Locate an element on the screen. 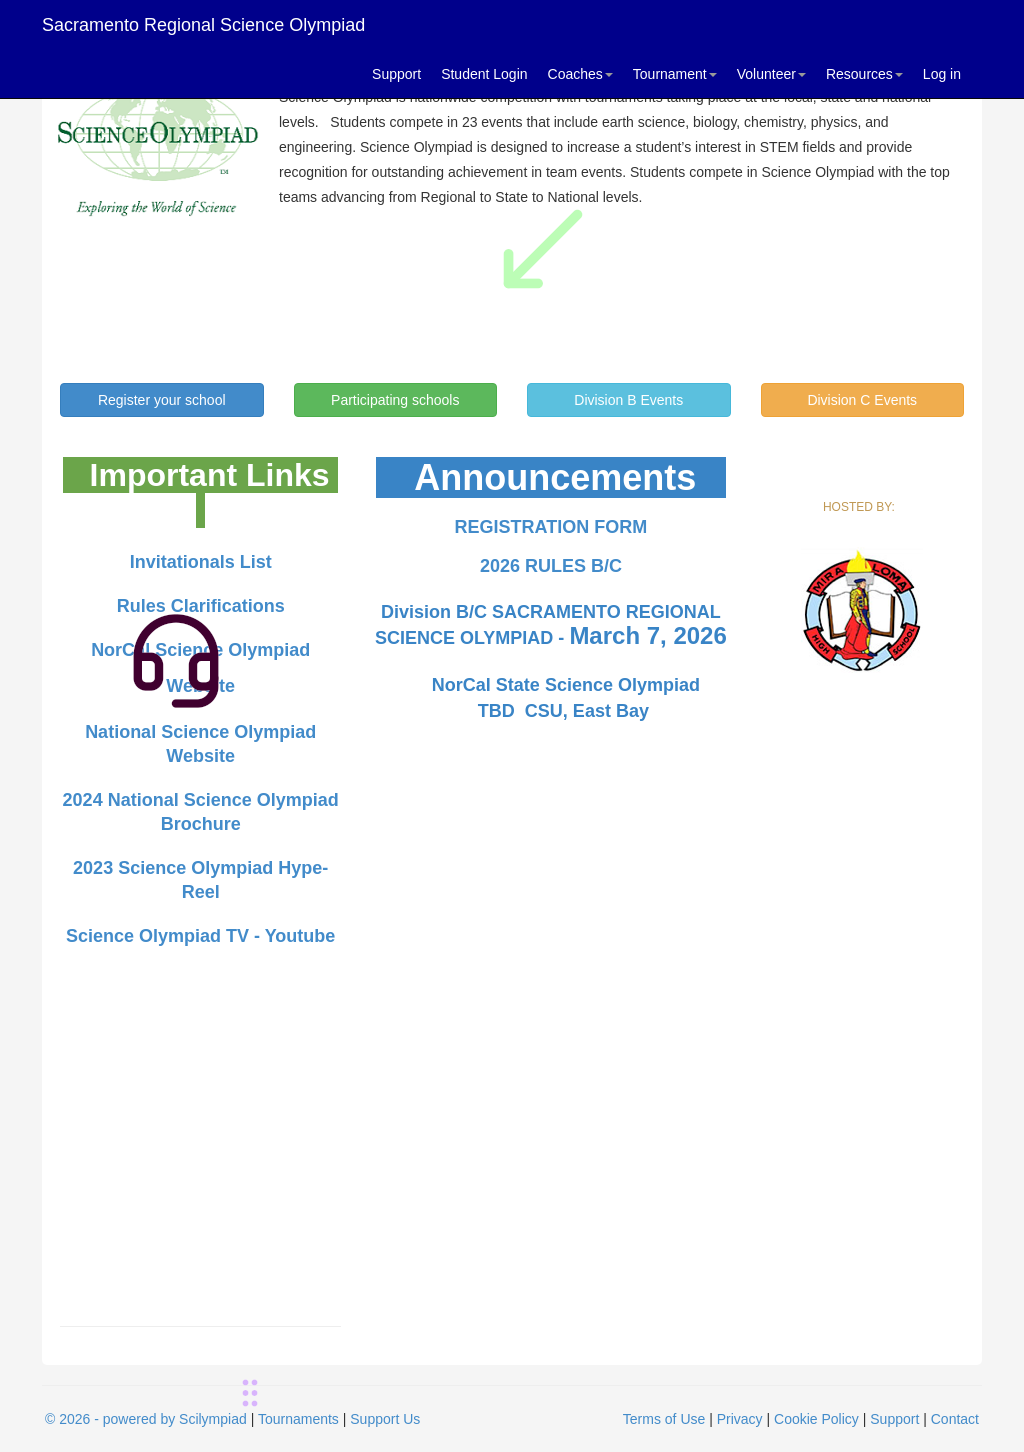 This screenshot has height=1452, width=1024. drag to reorder items is located at coordinates (250, 1393).